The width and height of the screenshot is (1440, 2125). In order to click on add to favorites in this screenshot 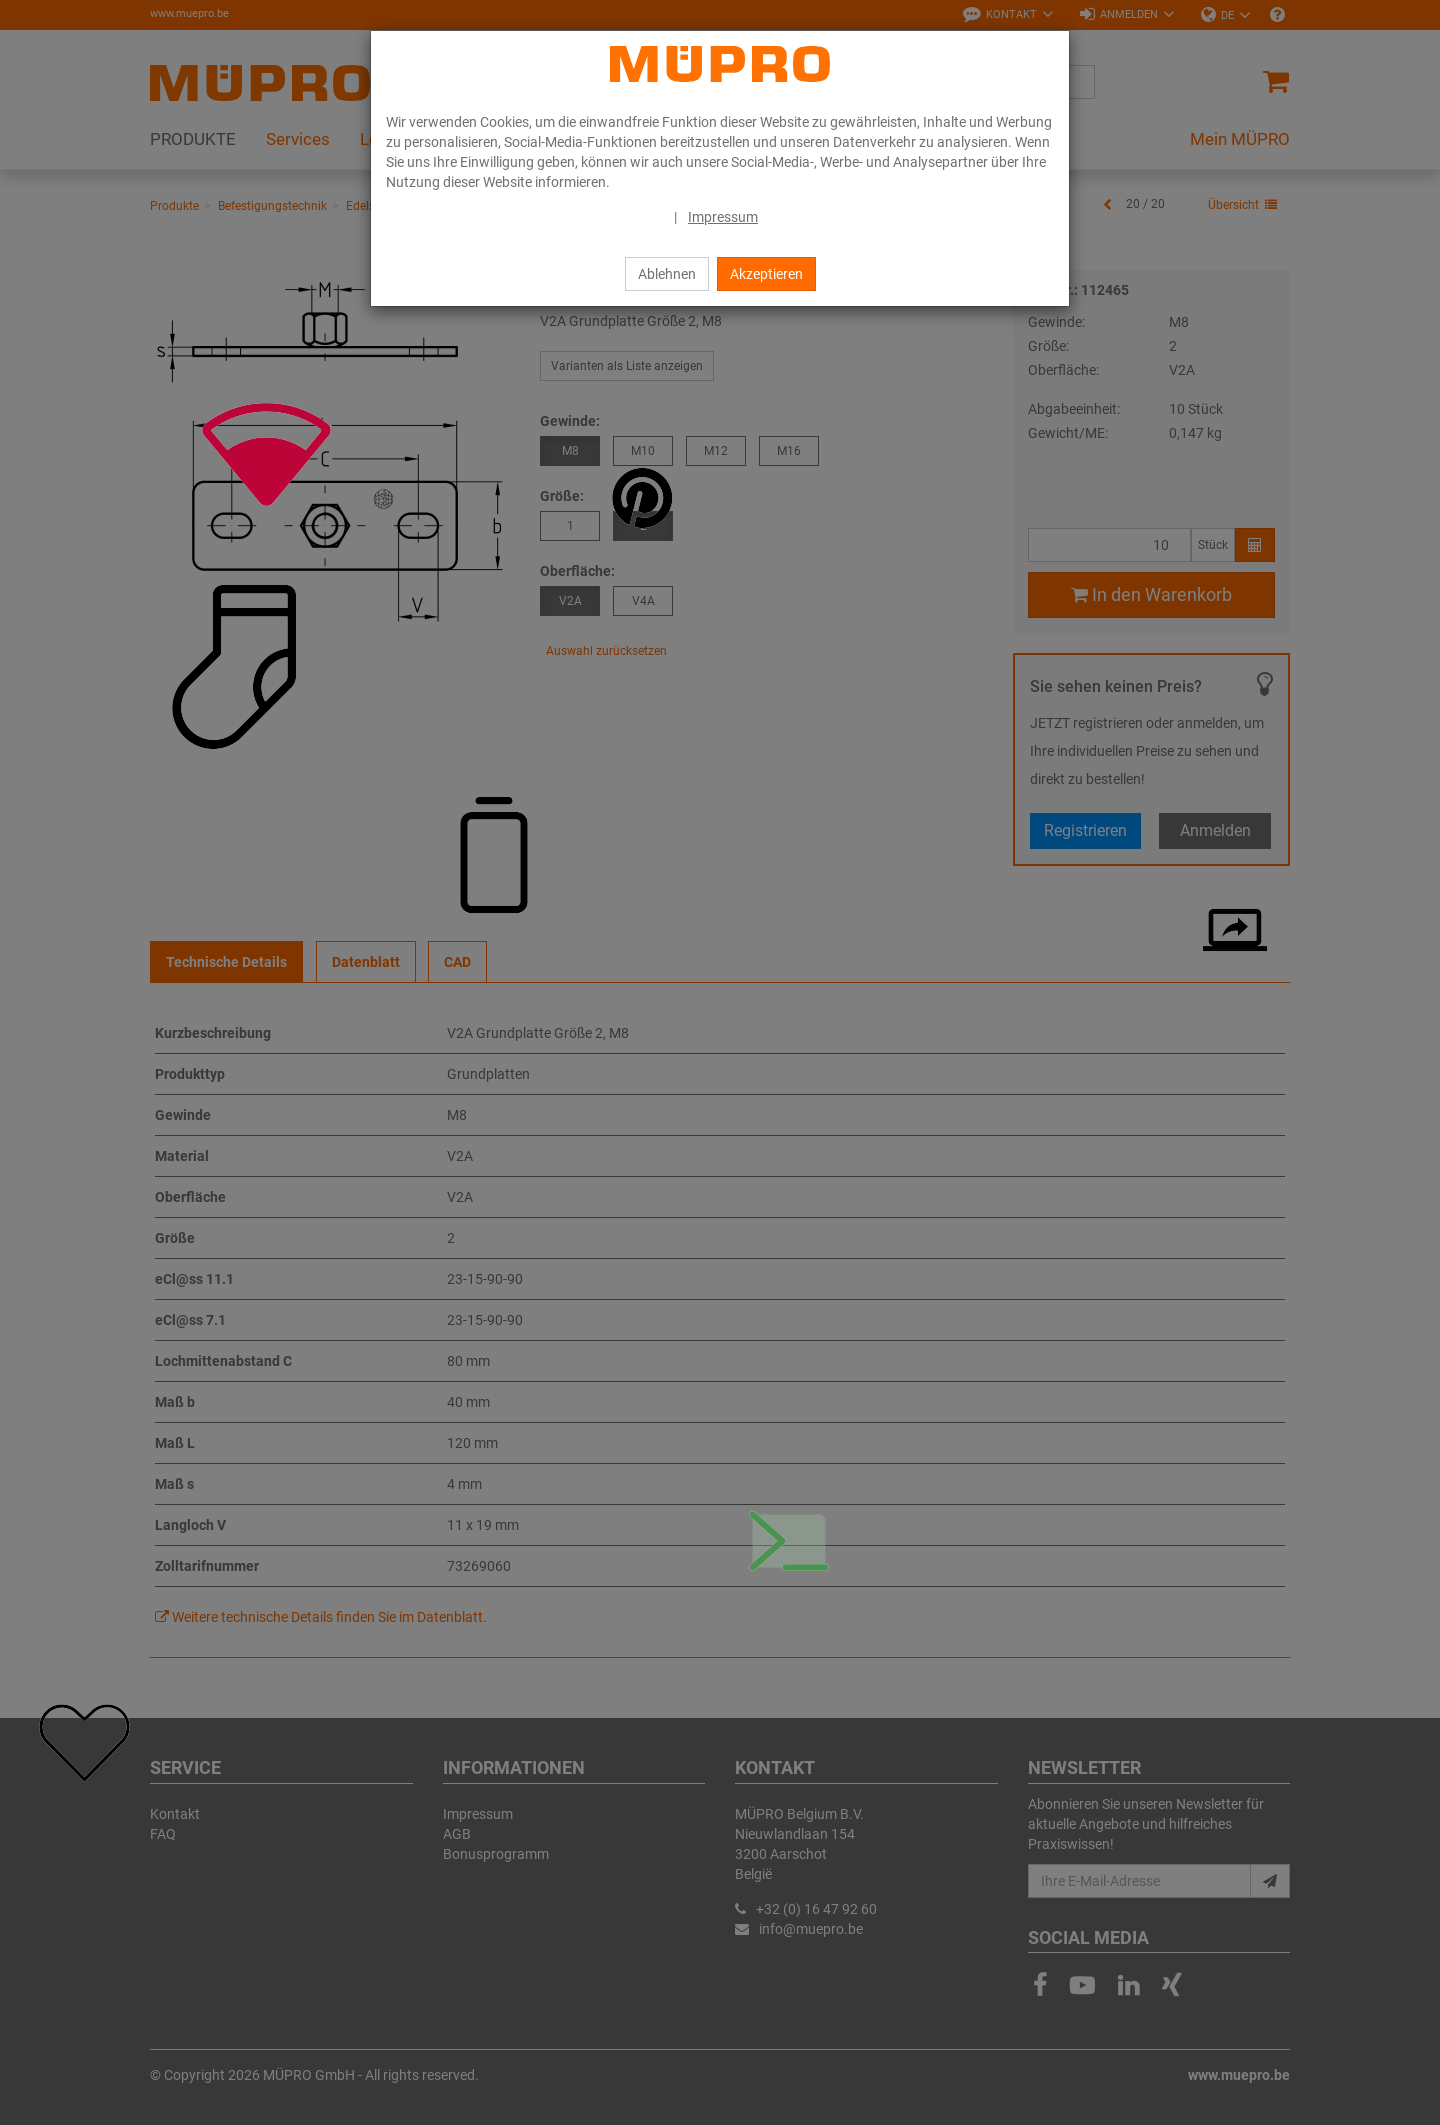, I will do `click(84, 1739)`.